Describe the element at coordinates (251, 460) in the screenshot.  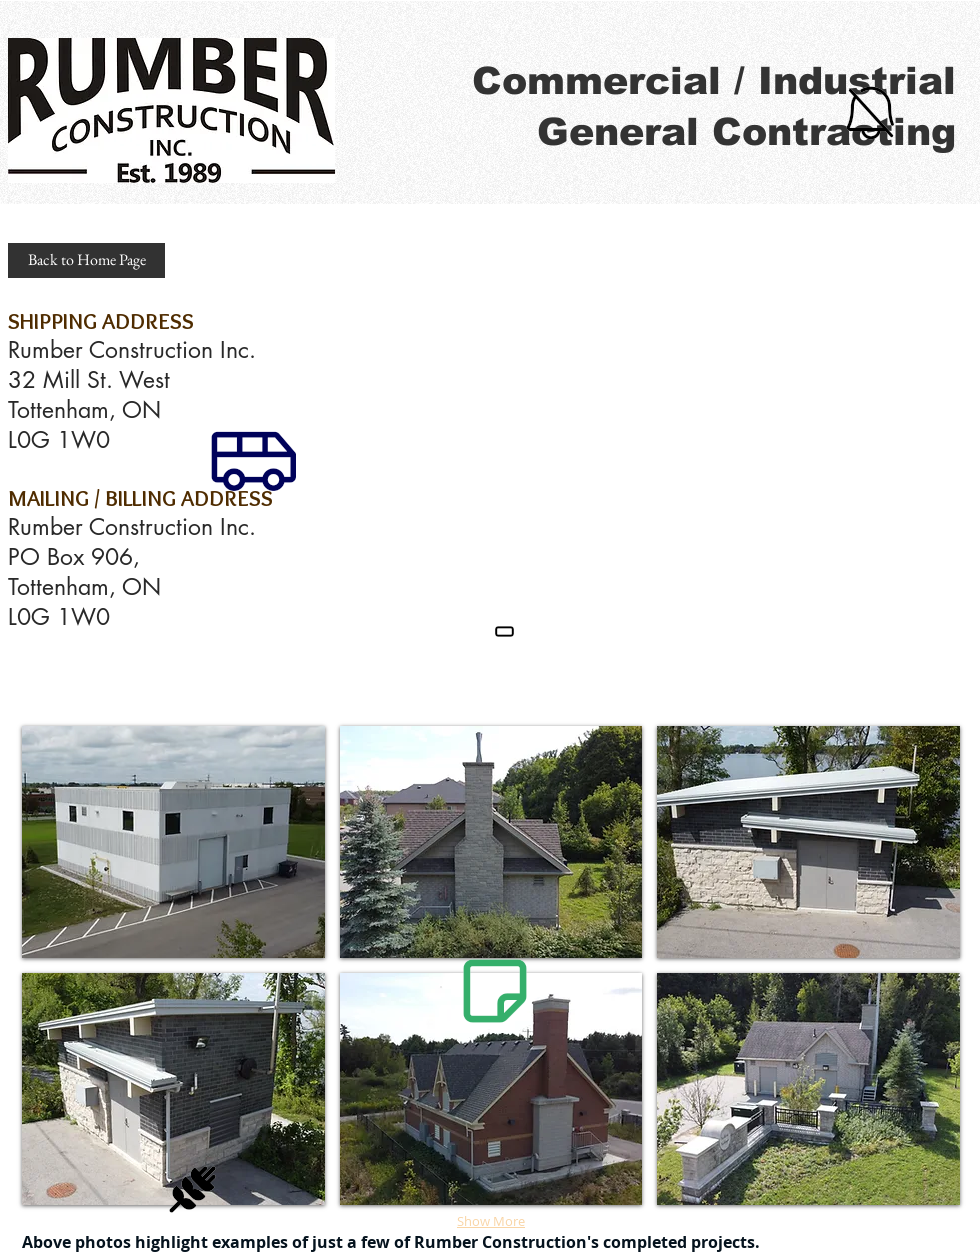
I see `track delivery or shipping status` at that location.